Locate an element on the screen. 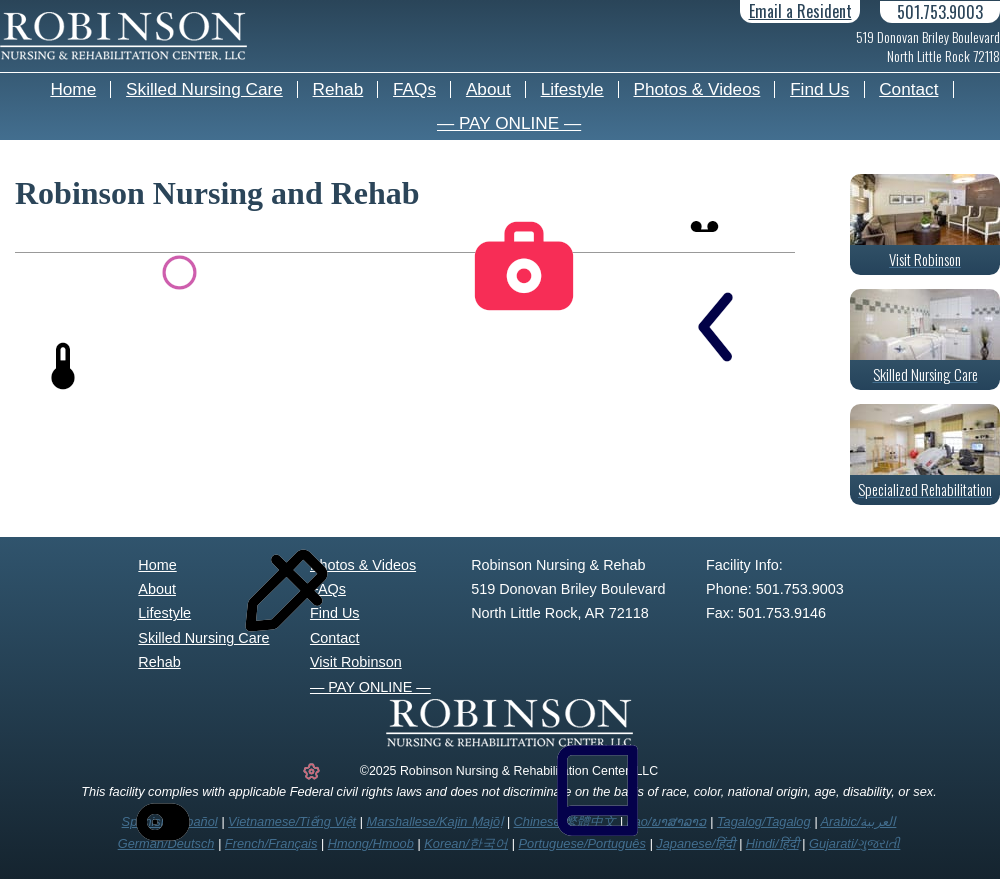  open reading or library section is located at coordinates (597, 790).